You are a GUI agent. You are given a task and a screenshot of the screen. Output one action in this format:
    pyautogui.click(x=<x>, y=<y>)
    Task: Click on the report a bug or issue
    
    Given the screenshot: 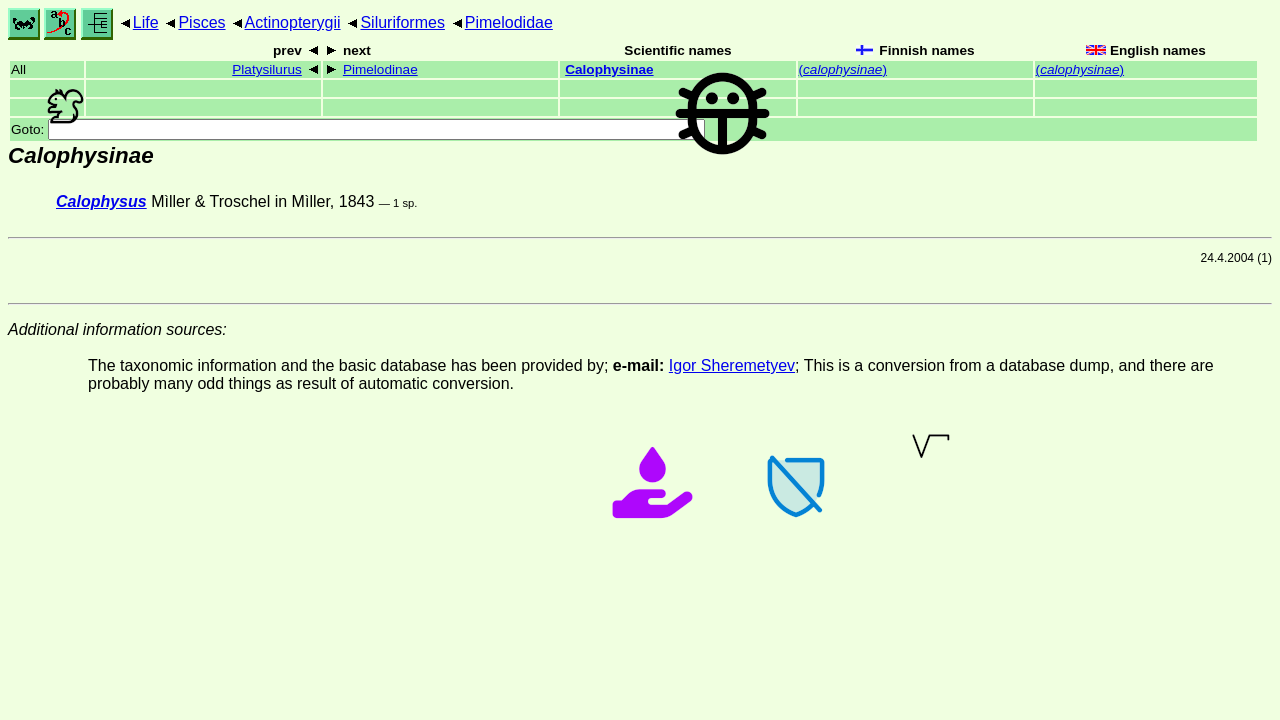 What is the action you would take?
    pyautogui.click(x=722, y=113)
    